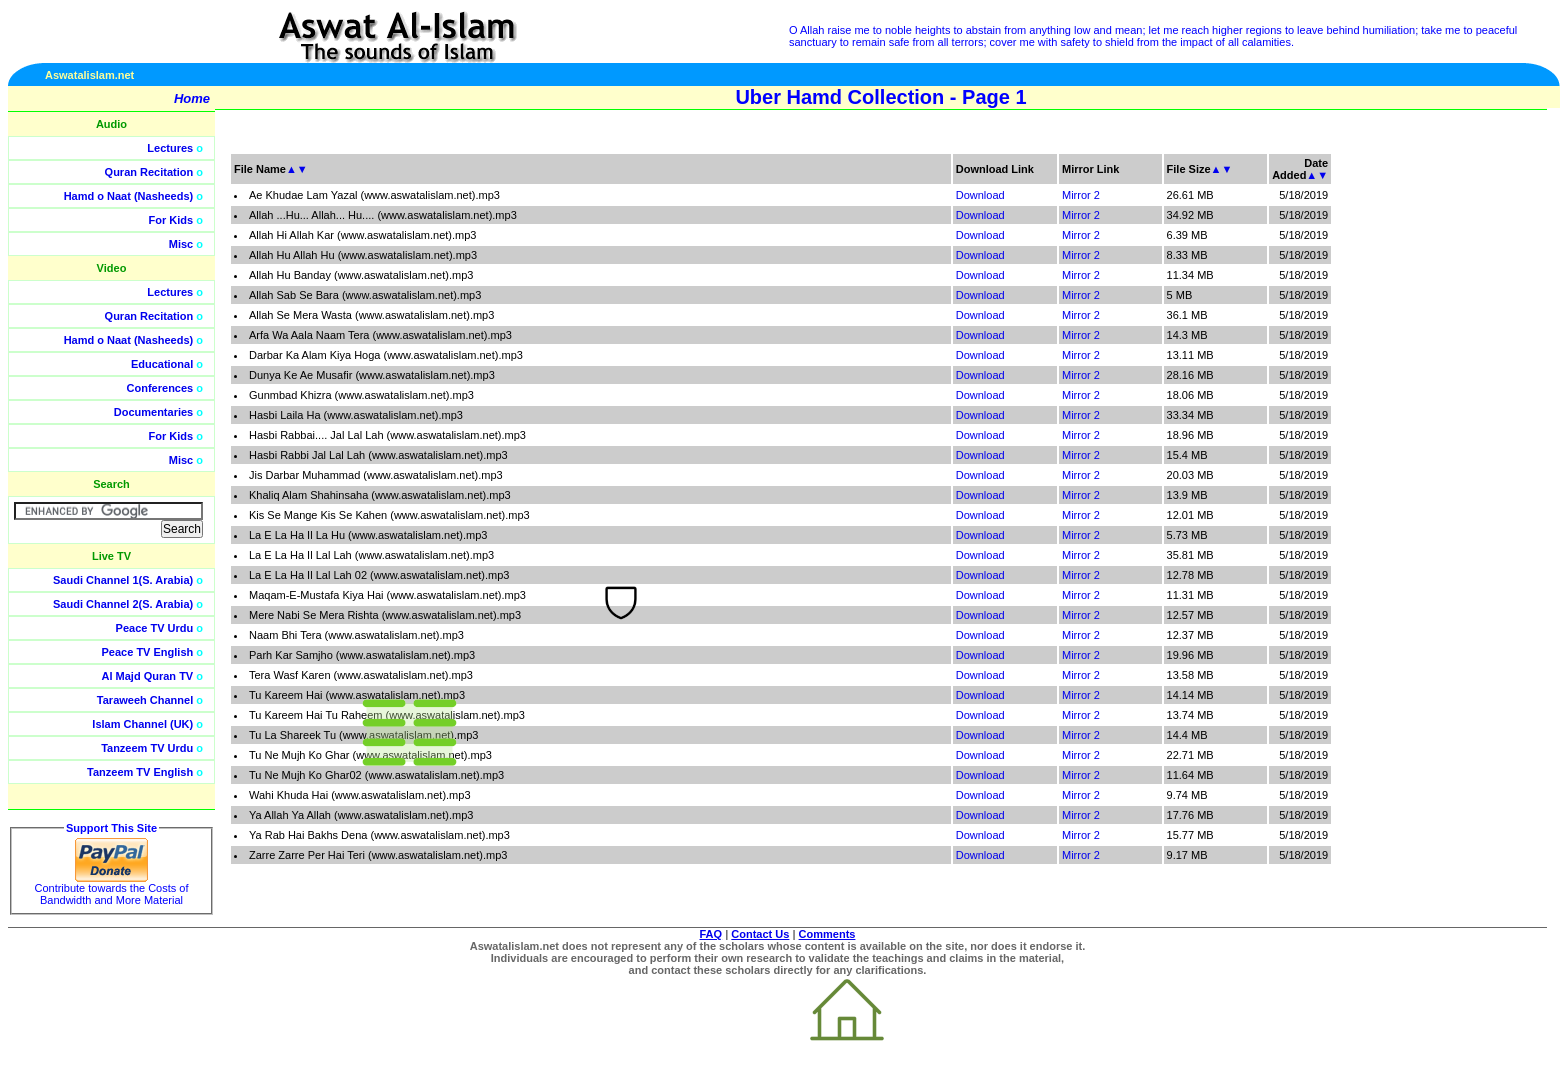 This screenshot has height=1088, width=1568. What do you see at coordinates (409, 734) in the screenshot?
I see `switch to multi-column text layout` at bounding box center [409, 734].